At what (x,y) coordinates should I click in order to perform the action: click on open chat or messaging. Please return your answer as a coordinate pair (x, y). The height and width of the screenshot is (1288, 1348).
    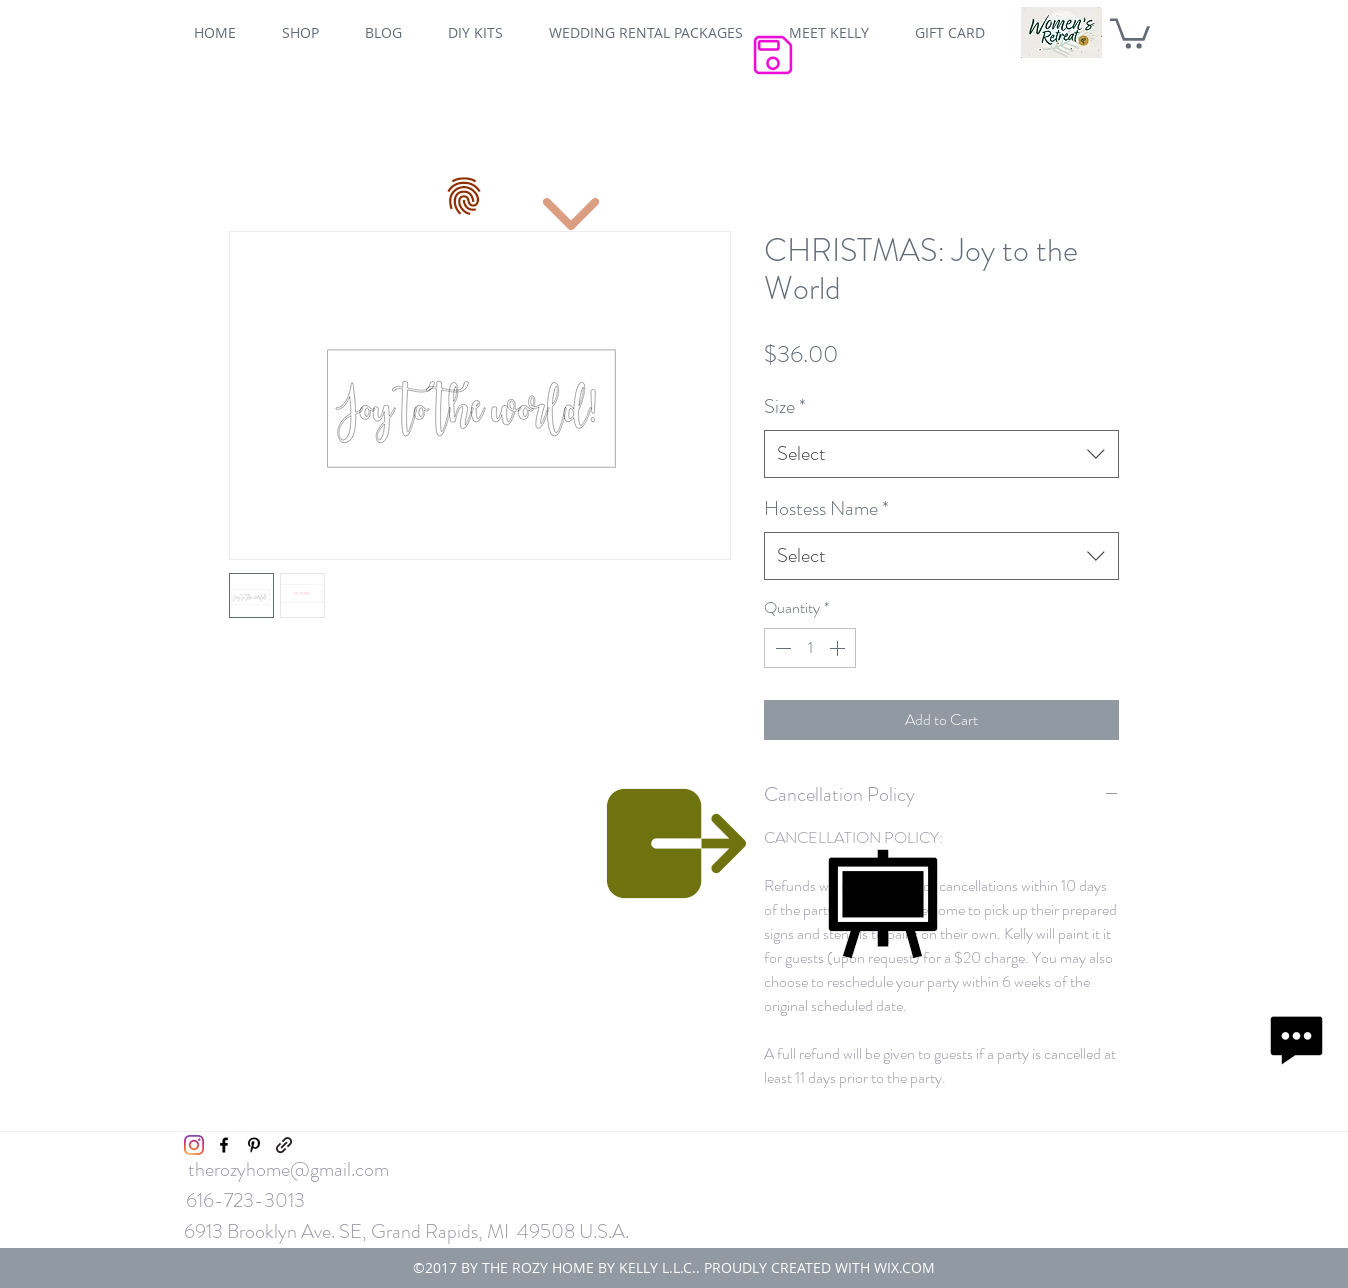
    Looking at the image, I should click on (1296, 1040).